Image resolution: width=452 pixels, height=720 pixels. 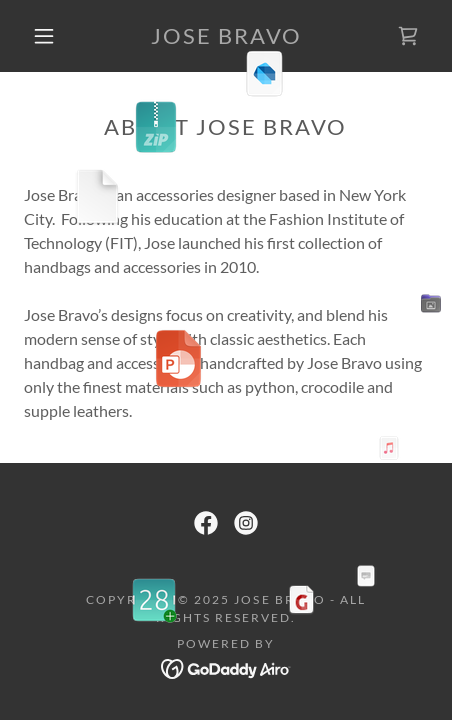 I want to click on indicates a Dart programming language file, so click(x=264, y=73).